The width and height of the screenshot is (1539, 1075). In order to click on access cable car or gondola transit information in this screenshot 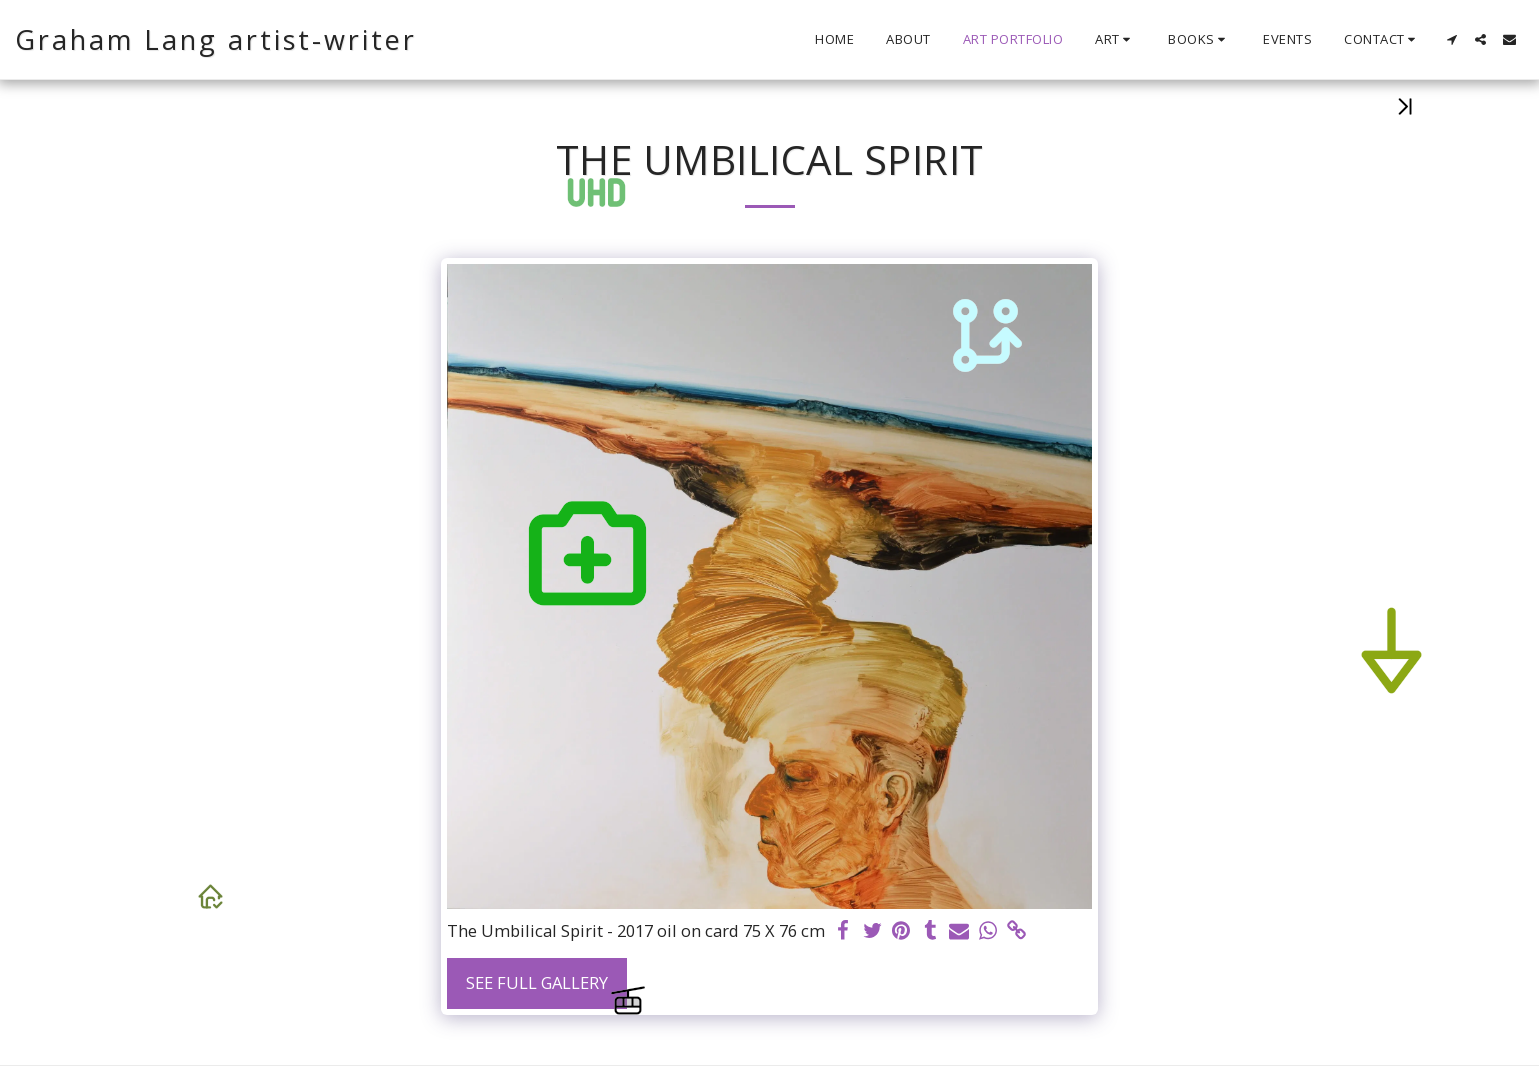, I will do `click(628, 1001)`.